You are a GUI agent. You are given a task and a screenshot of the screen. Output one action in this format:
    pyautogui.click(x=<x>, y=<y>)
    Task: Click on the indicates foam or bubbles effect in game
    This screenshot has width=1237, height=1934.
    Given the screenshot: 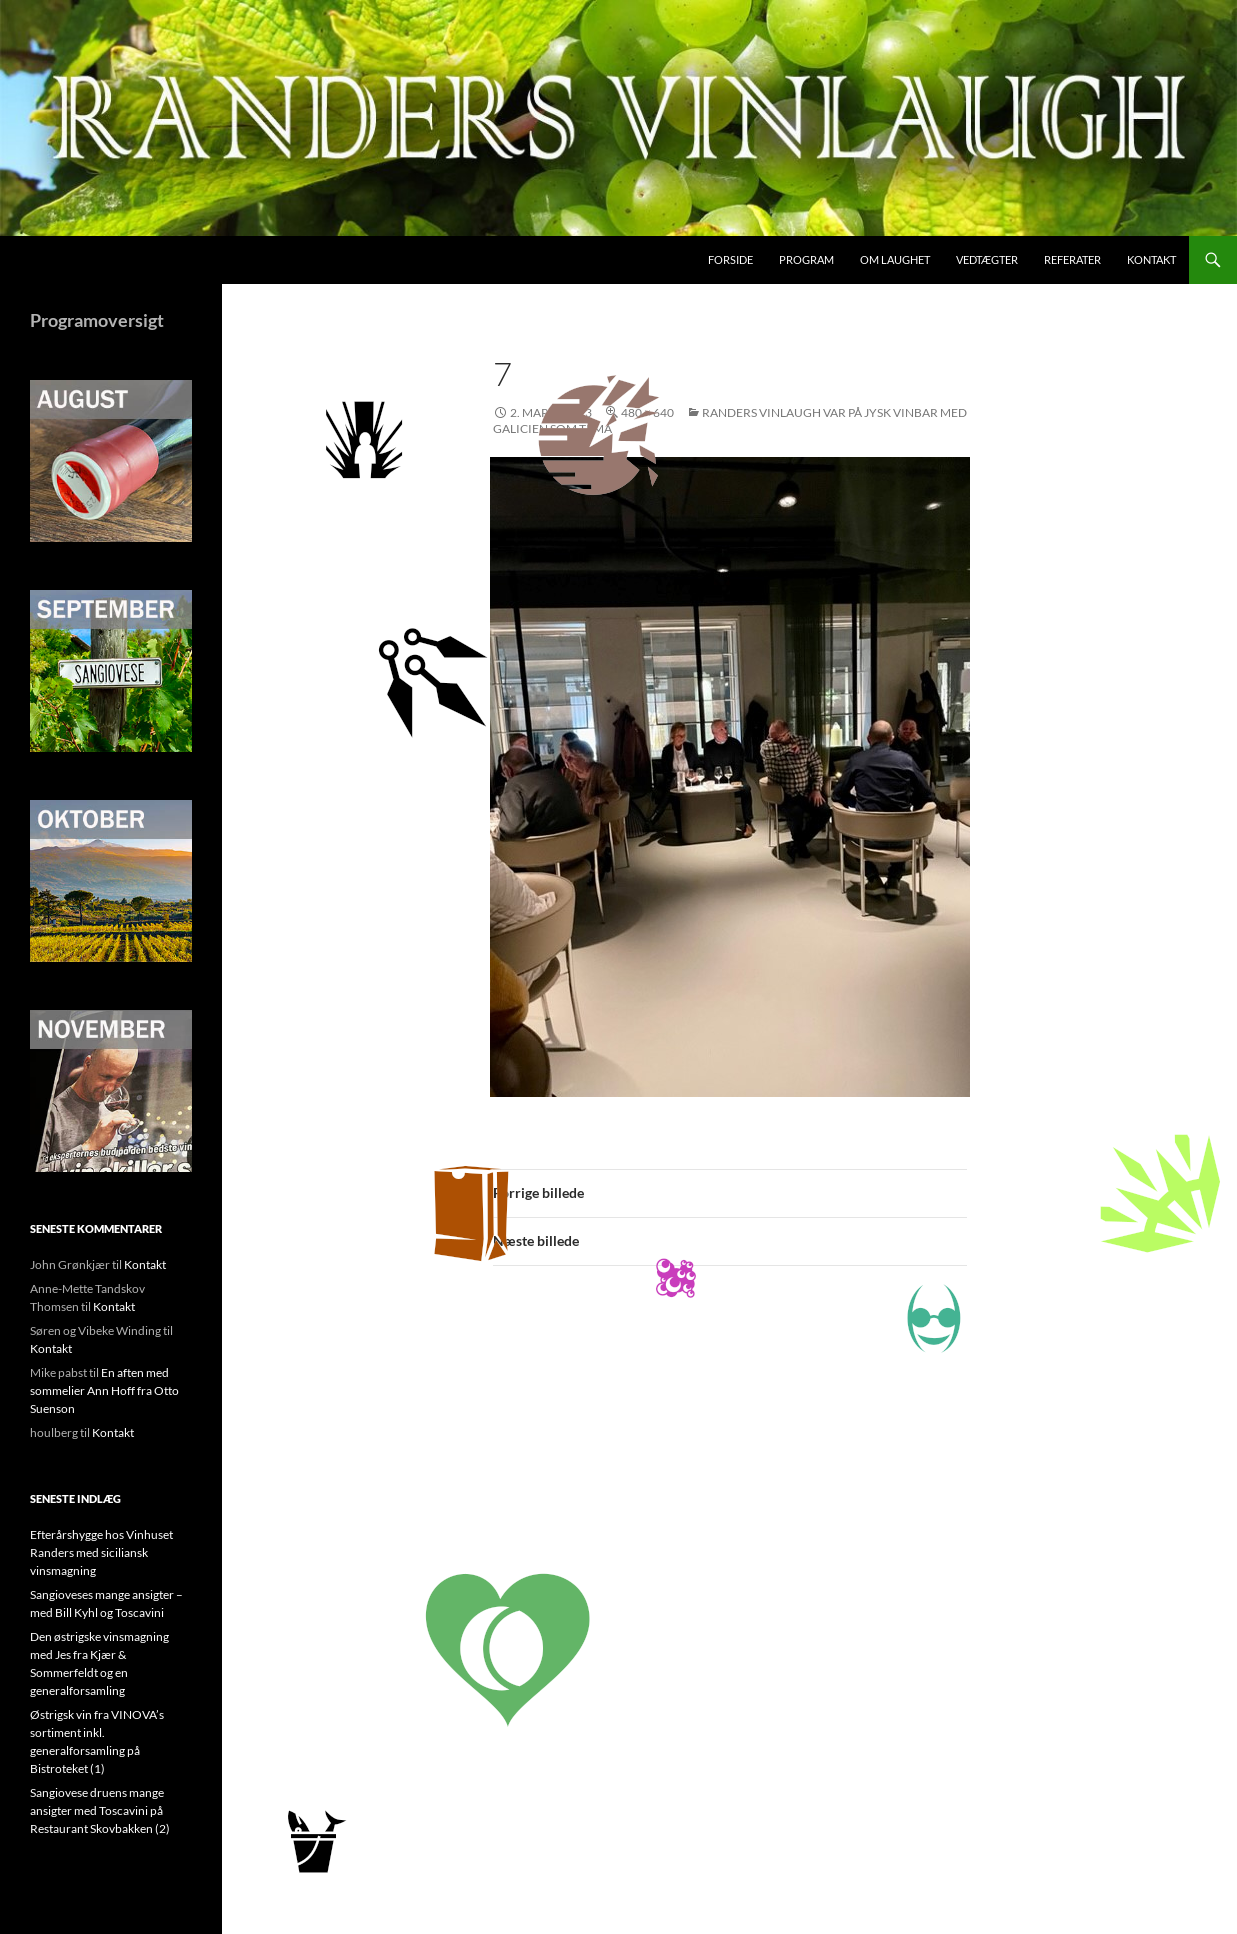 What is the action you would take?
    pyautogui.click(x=675, y=1278)
    